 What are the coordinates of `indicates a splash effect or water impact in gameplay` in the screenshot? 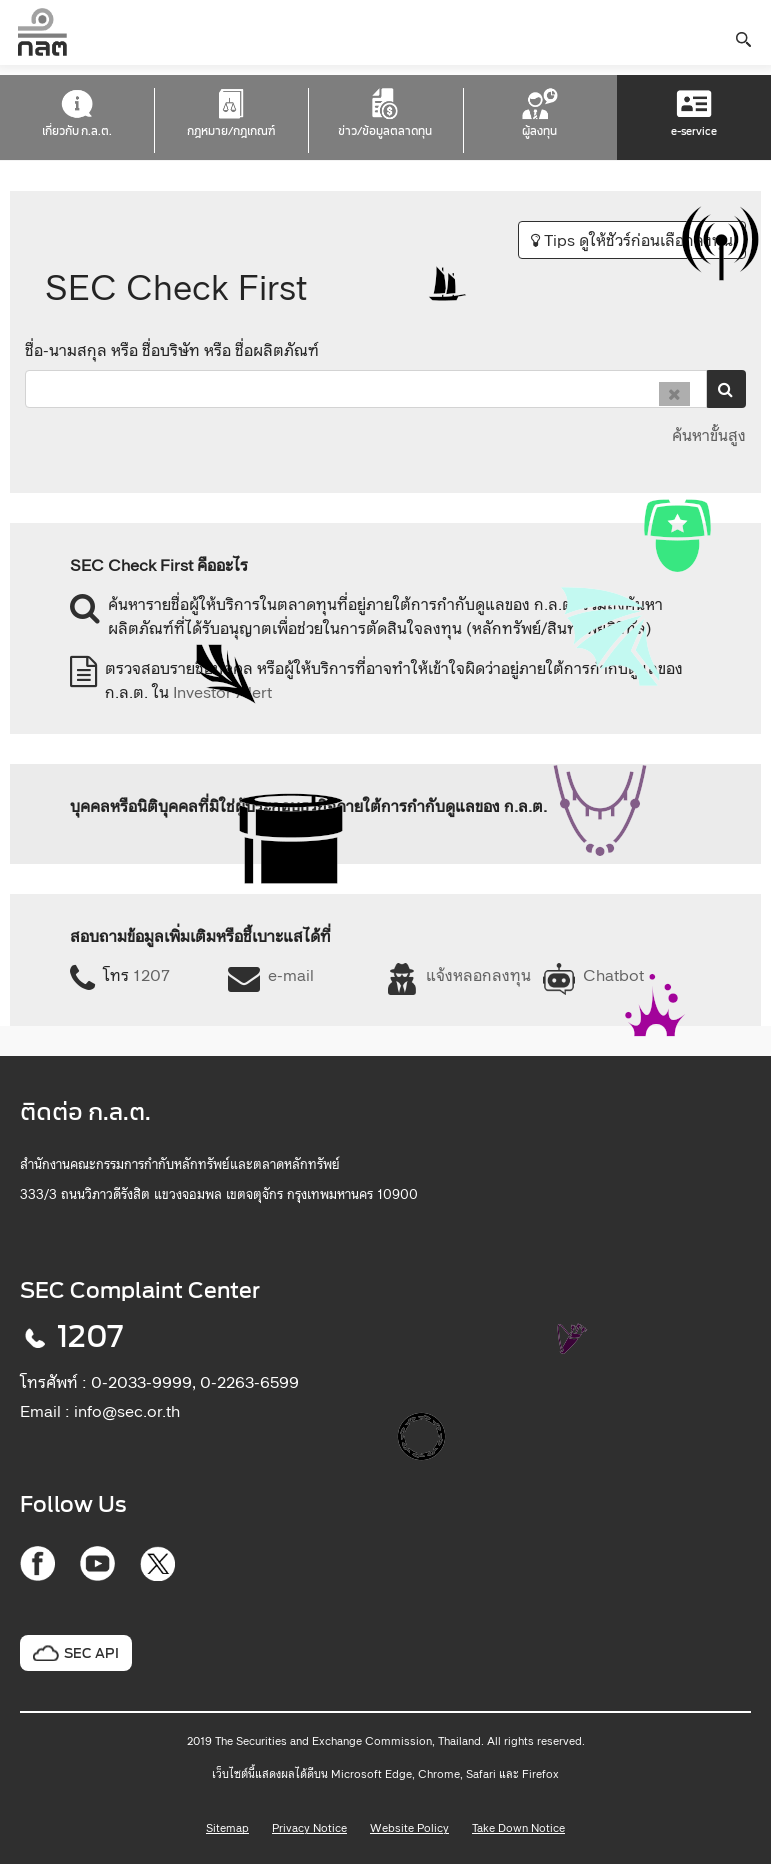 It's located at (655, 1005).